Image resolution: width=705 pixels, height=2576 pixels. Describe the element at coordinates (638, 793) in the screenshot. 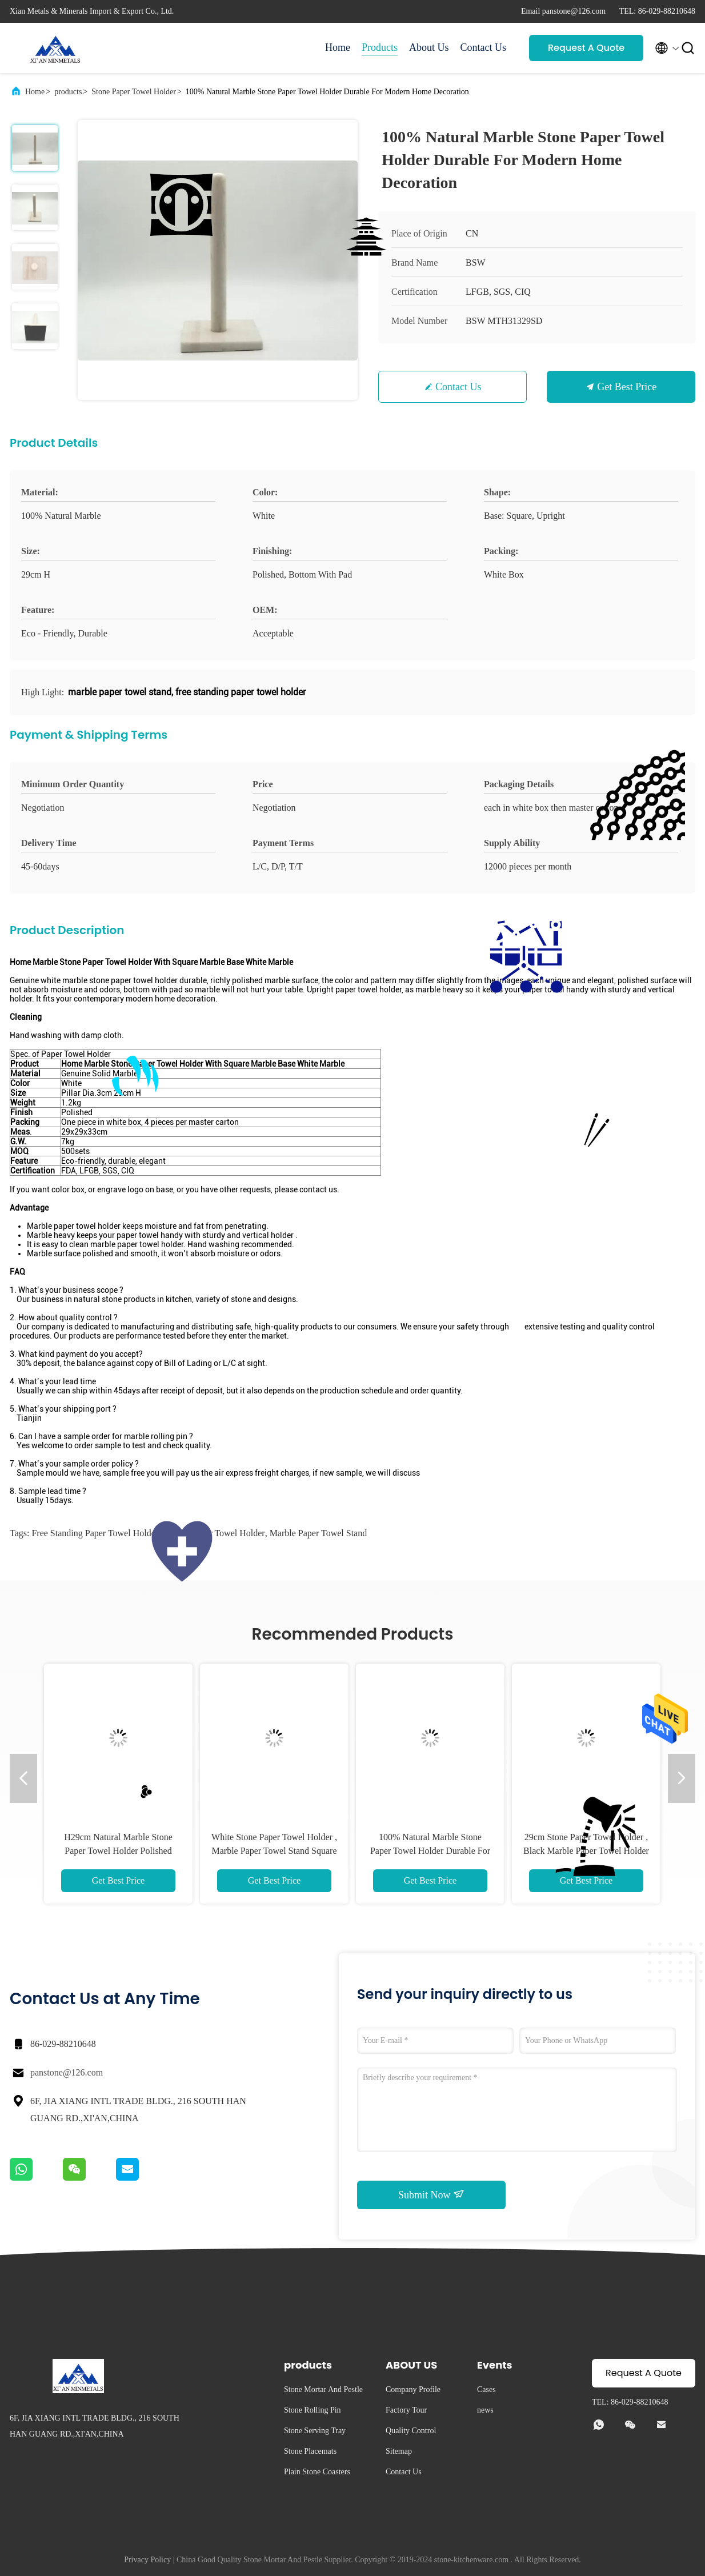

I see `indicates a secure or encrypted connection` at that location.